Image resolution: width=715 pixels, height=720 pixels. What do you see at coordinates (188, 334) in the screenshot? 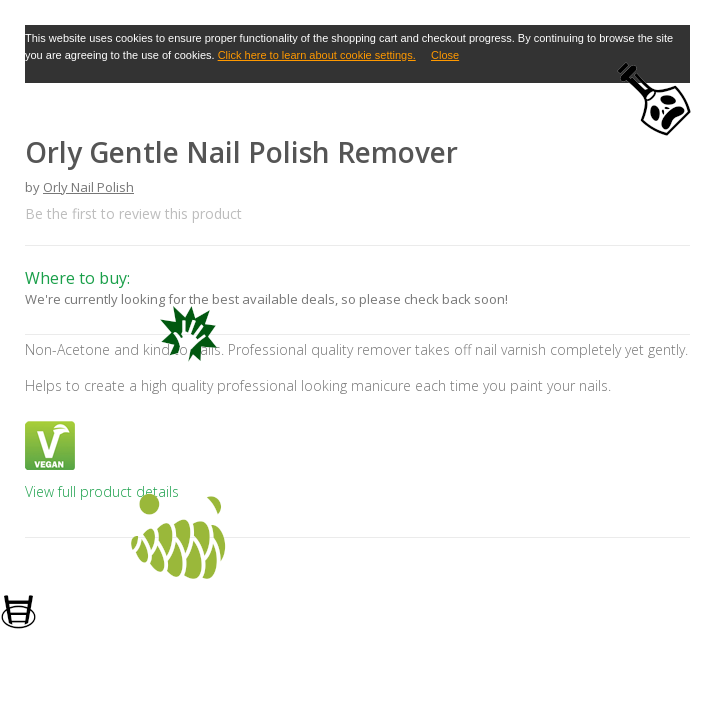
I see `give a high-five or celebrate with another player` at bounding box center [188, 334].